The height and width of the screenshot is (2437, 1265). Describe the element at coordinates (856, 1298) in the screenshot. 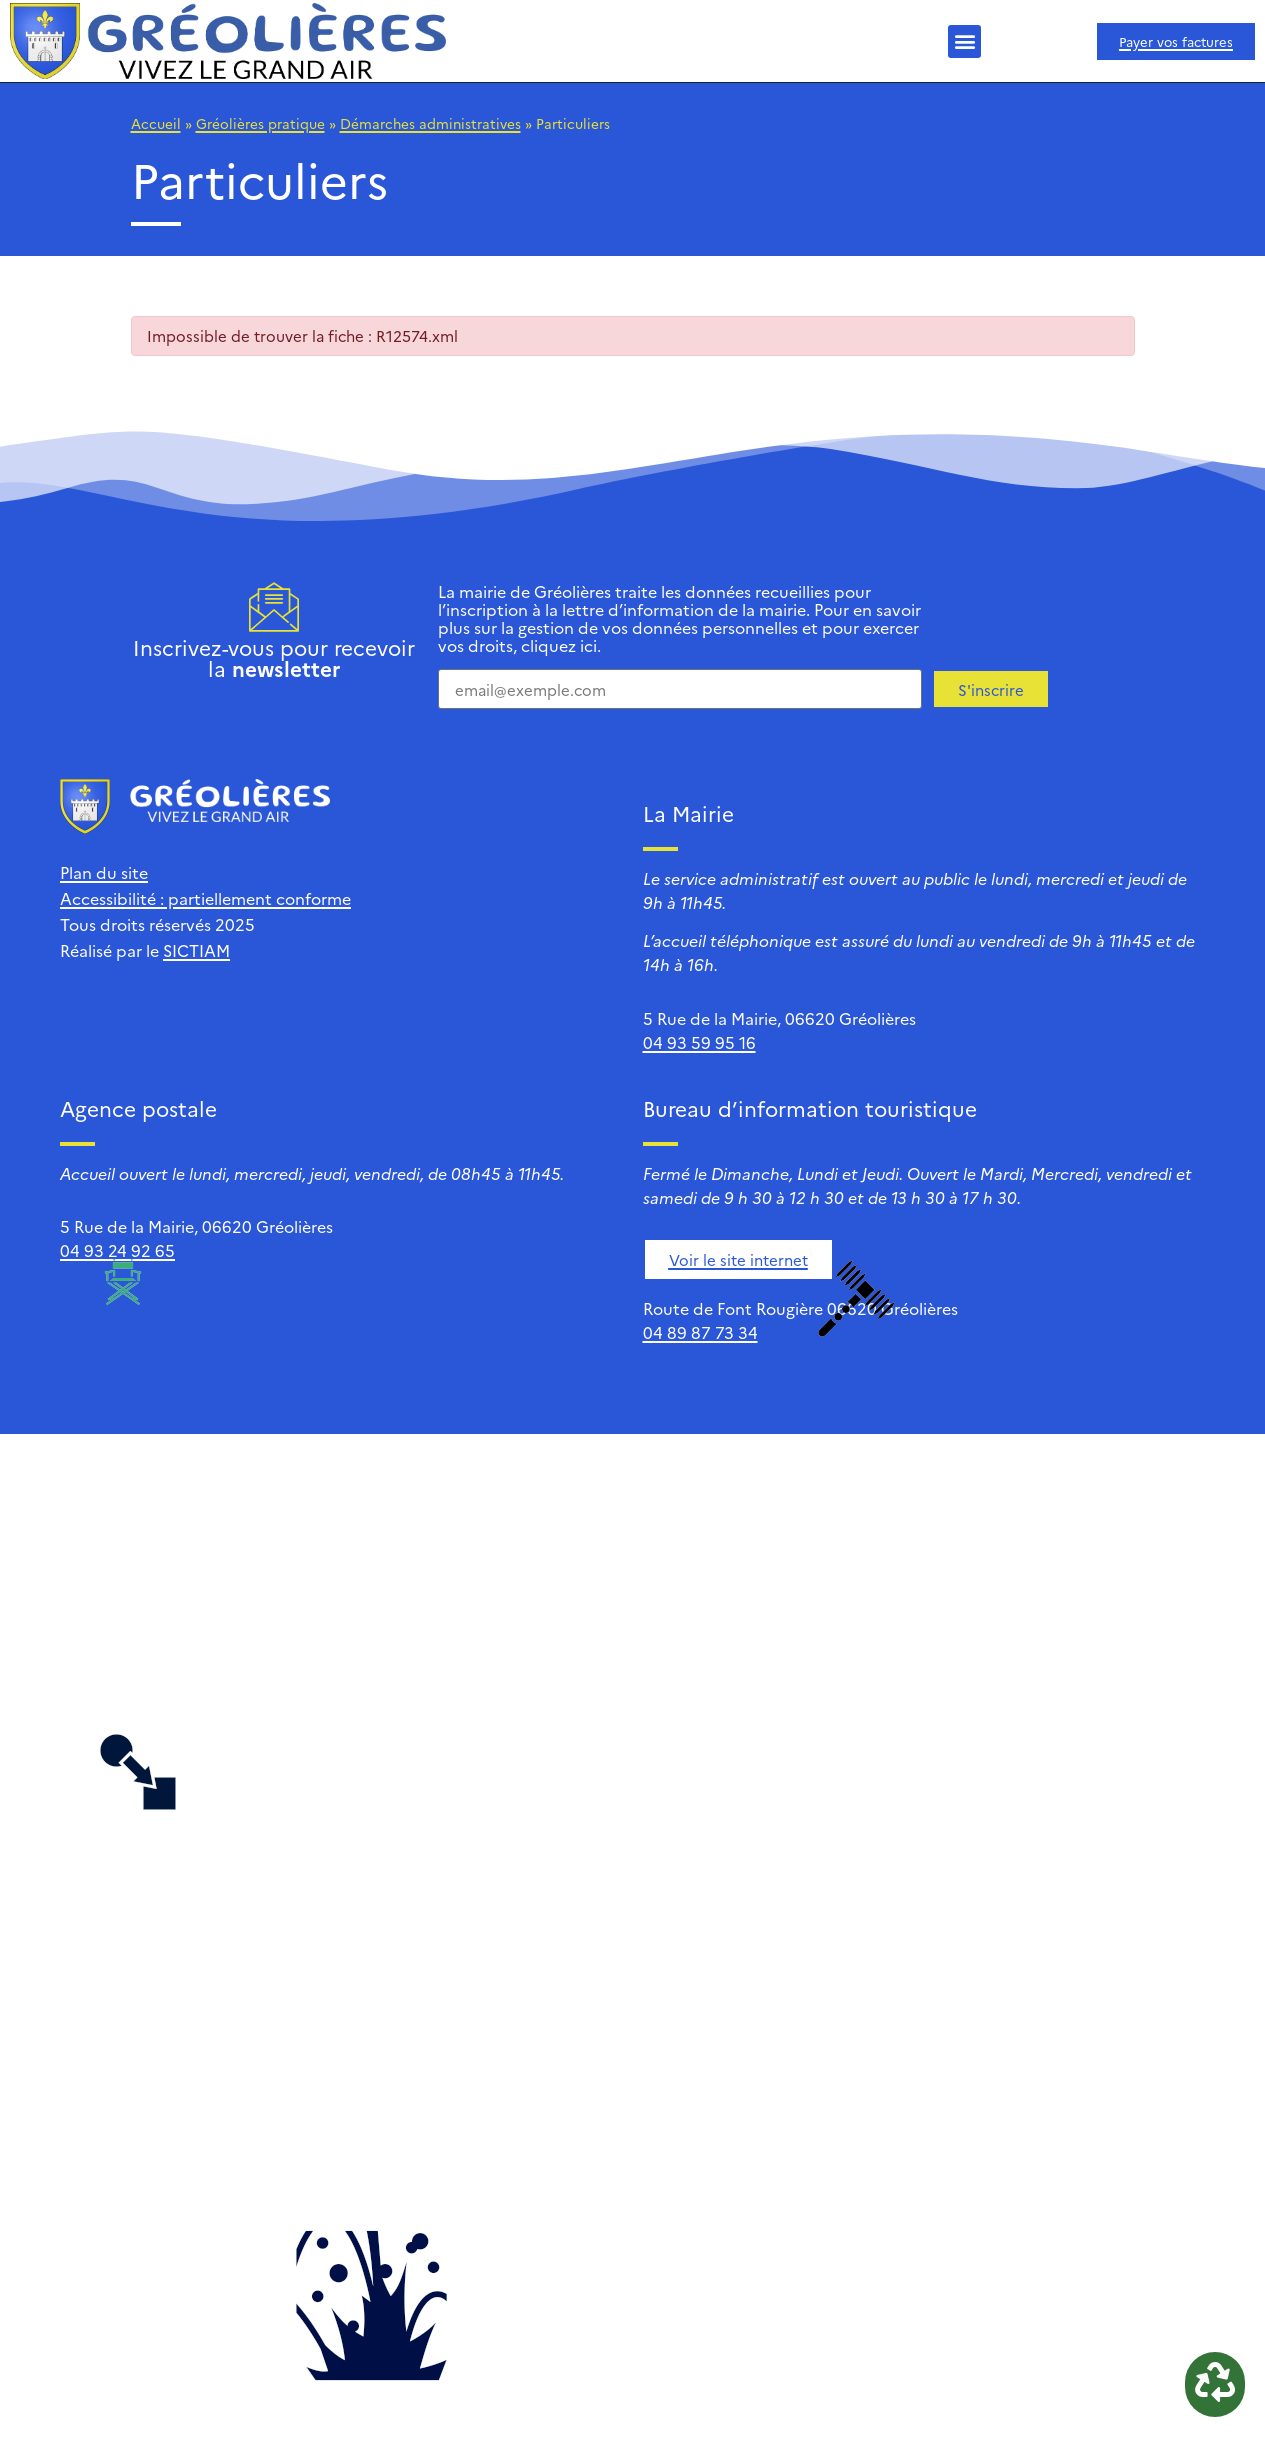

I see `toy mallet or hammer tool icon` at that location.